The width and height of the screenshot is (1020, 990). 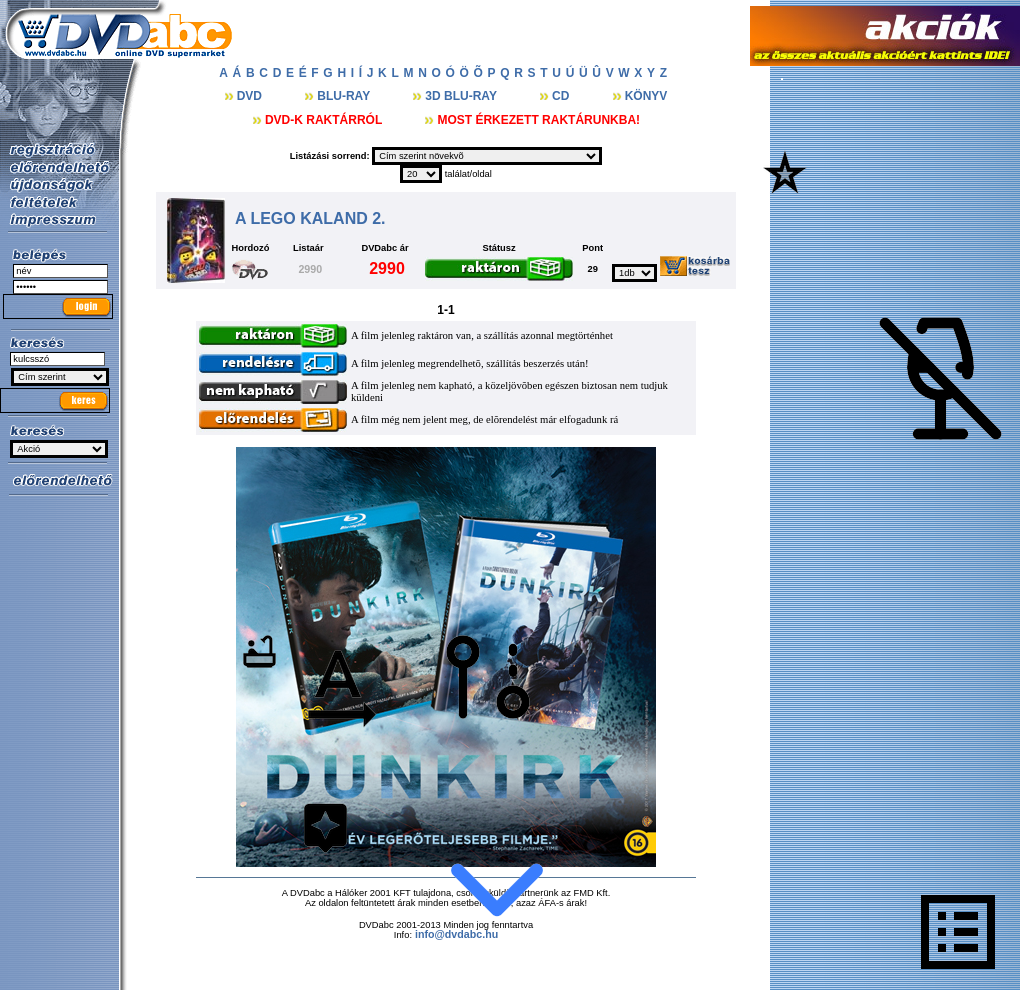 I want to click on indicates a draft pull request awaiting completion, so click(x=488, y=677).